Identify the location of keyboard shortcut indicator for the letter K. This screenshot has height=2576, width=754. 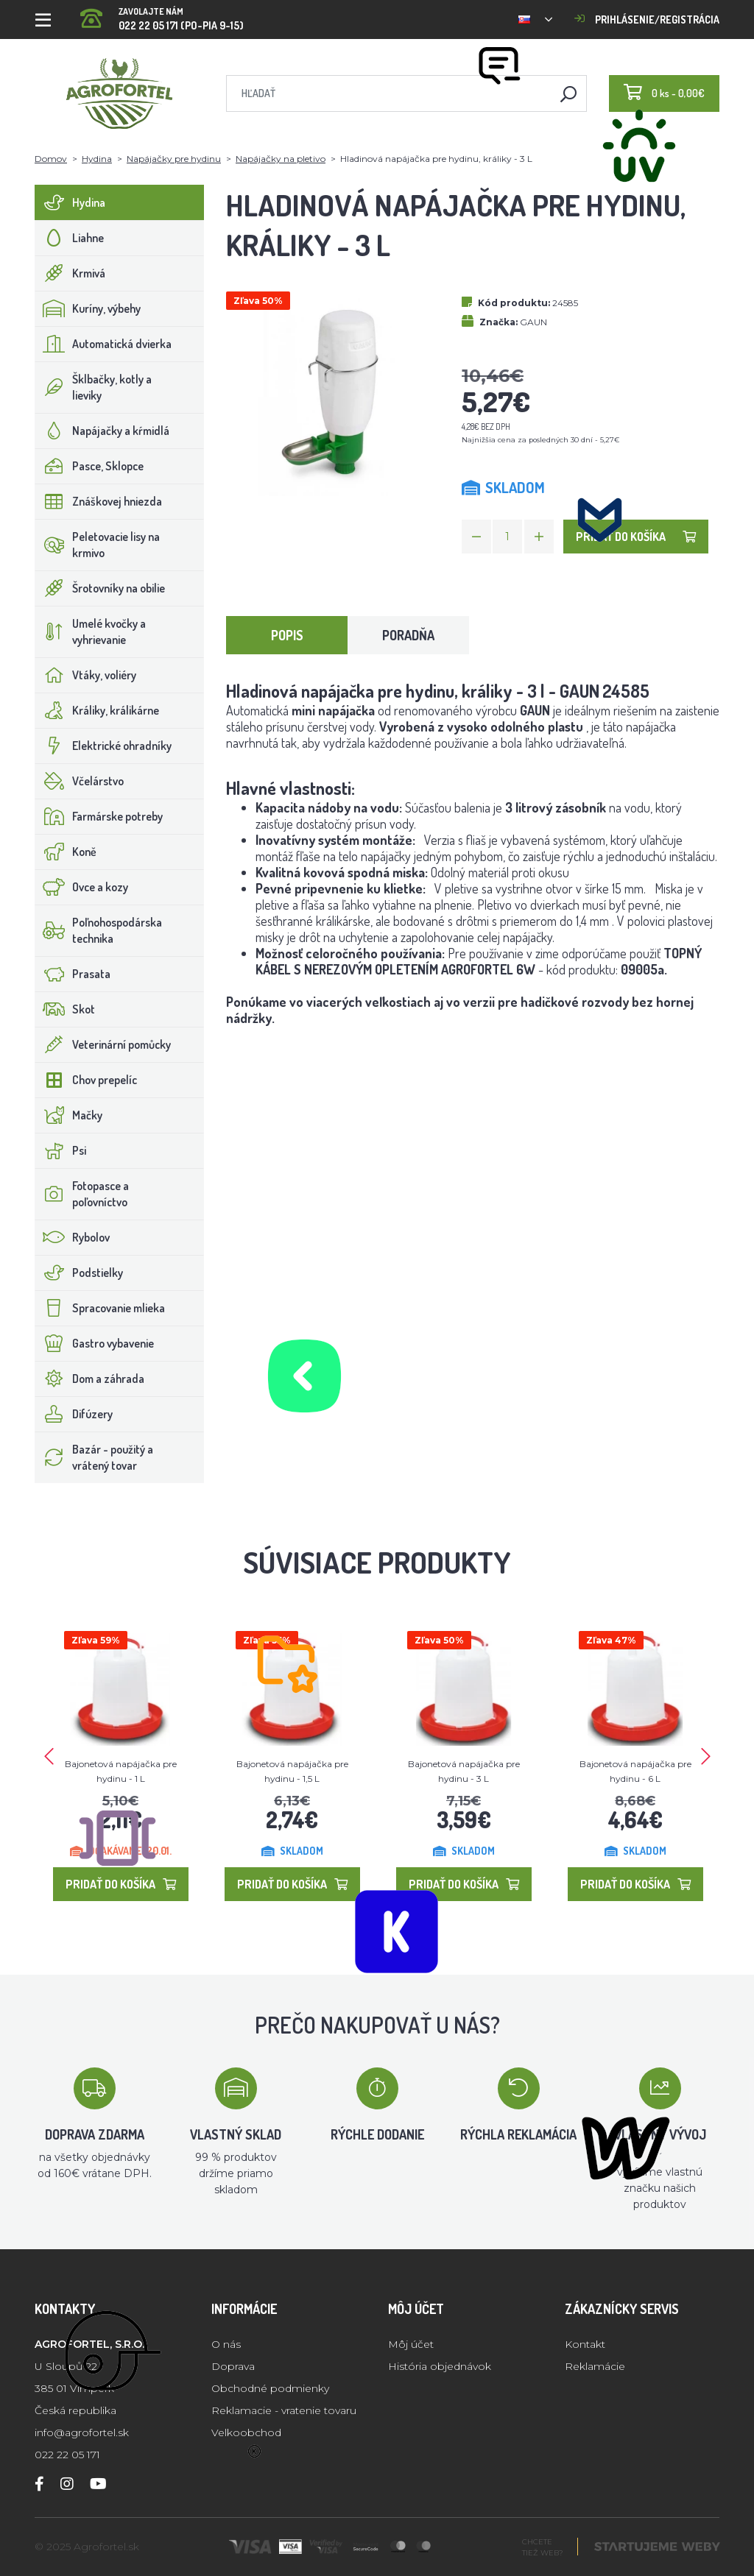
(396, 1931).